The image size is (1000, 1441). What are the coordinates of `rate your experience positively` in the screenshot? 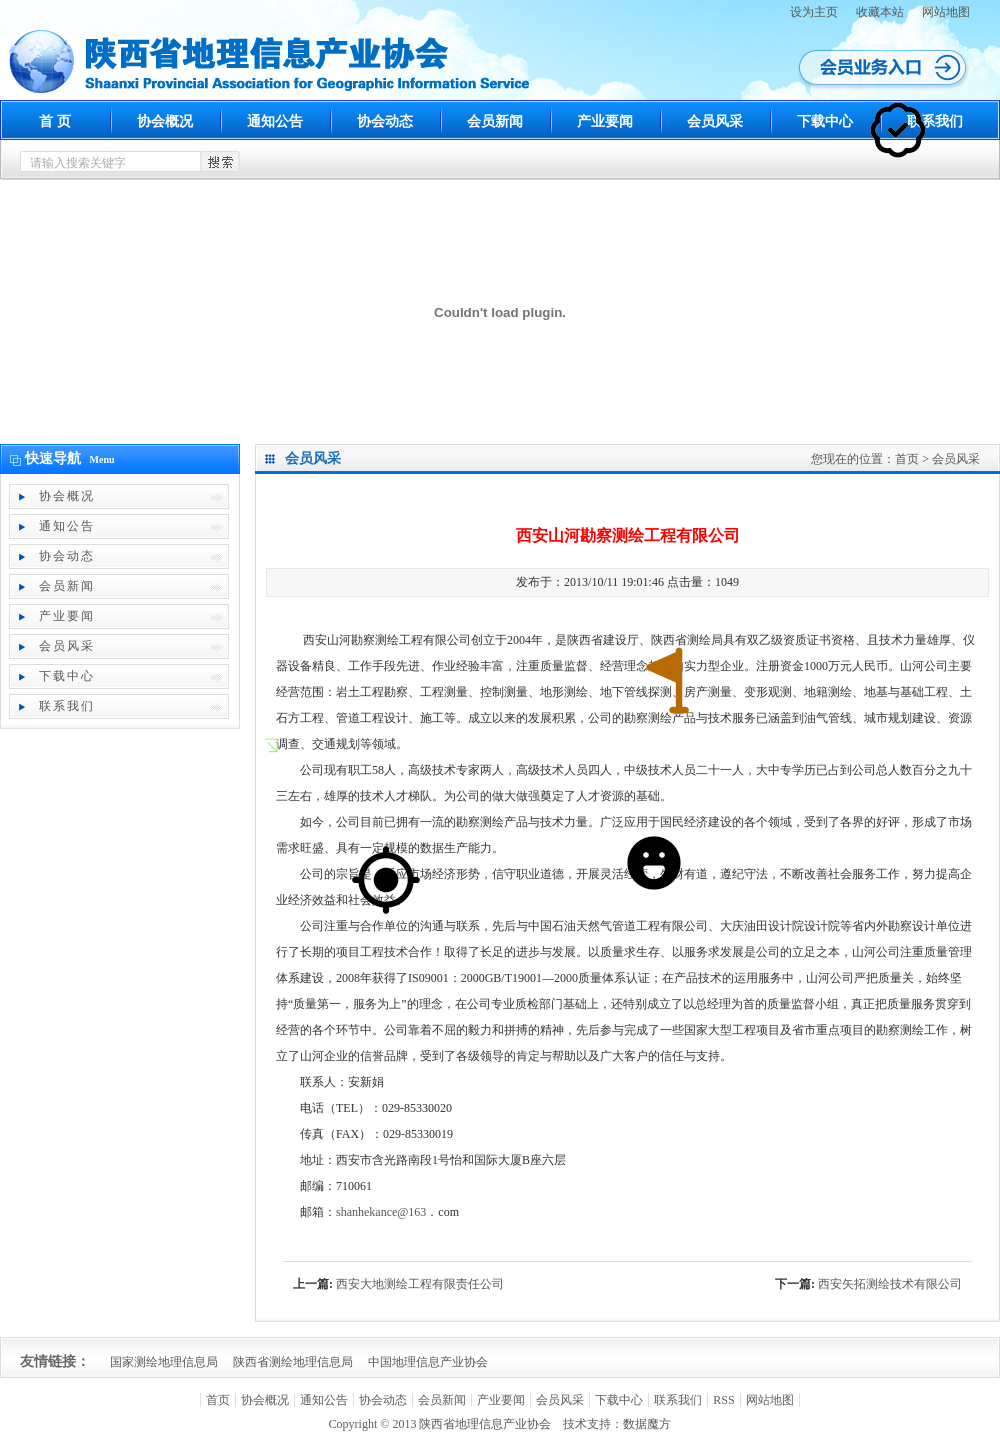 It's located at (654, 863).